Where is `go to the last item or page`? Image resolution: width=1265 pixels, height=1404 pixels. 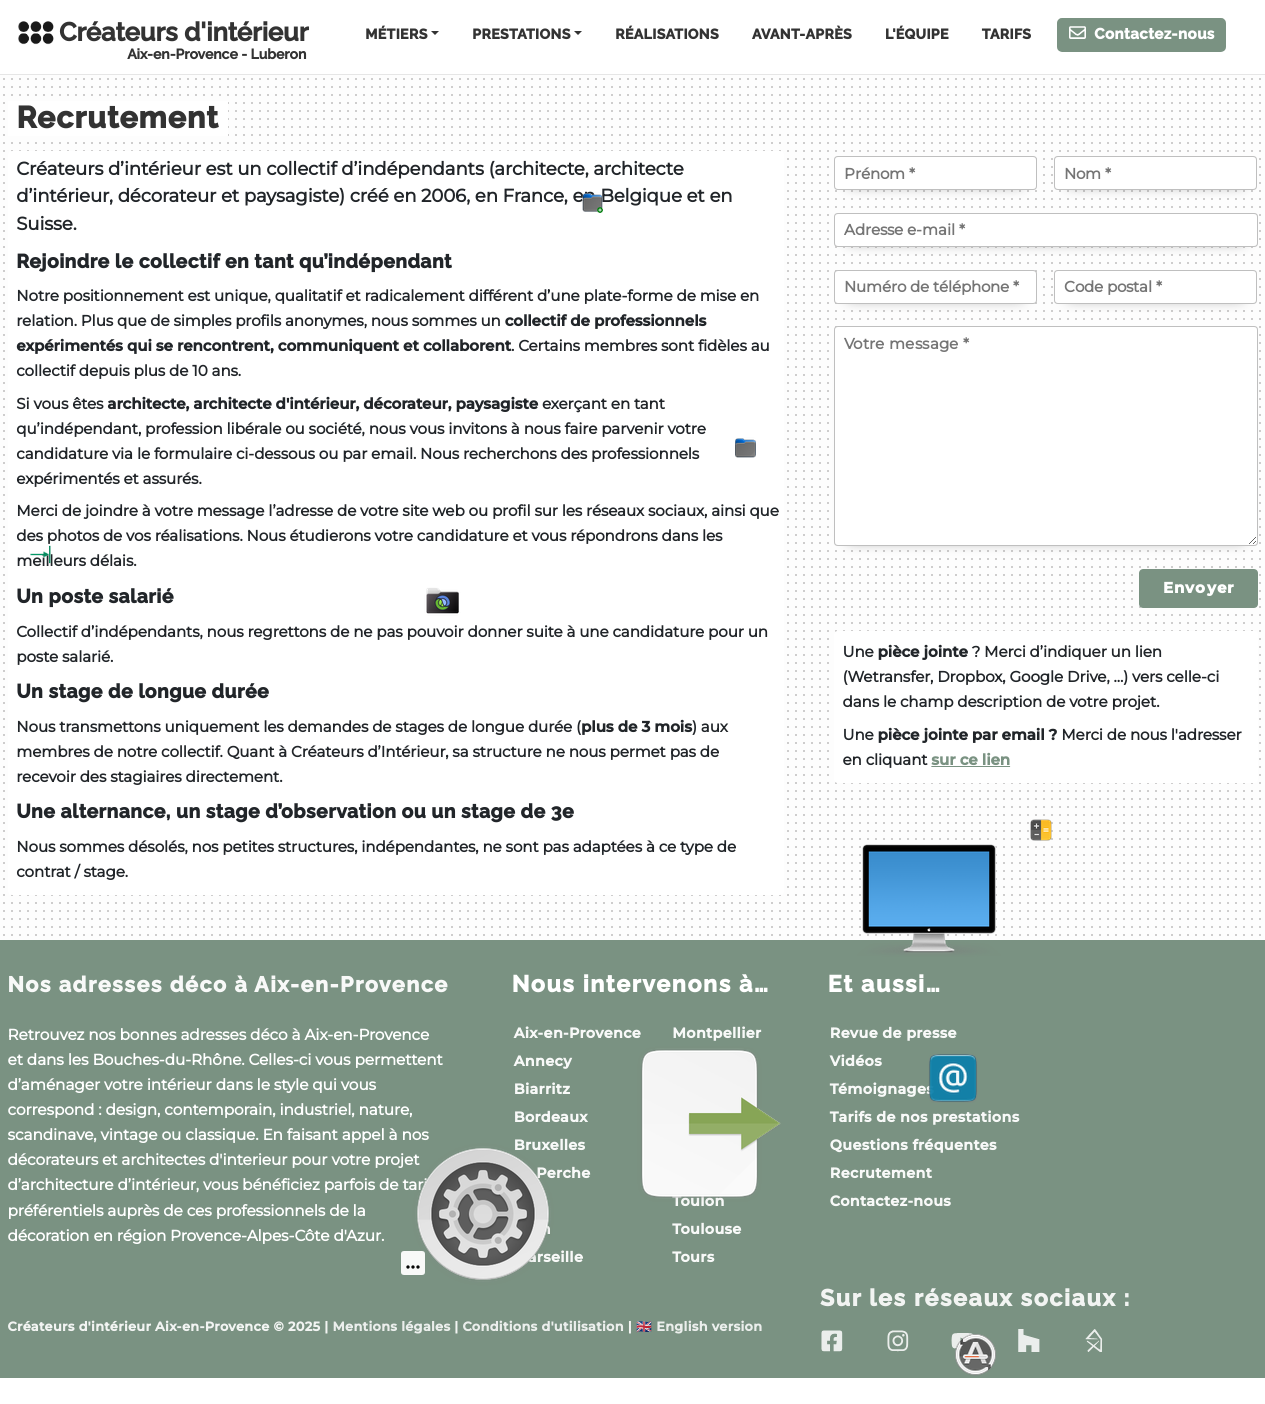 go to the last item or page is located at coordinates (40, 554).